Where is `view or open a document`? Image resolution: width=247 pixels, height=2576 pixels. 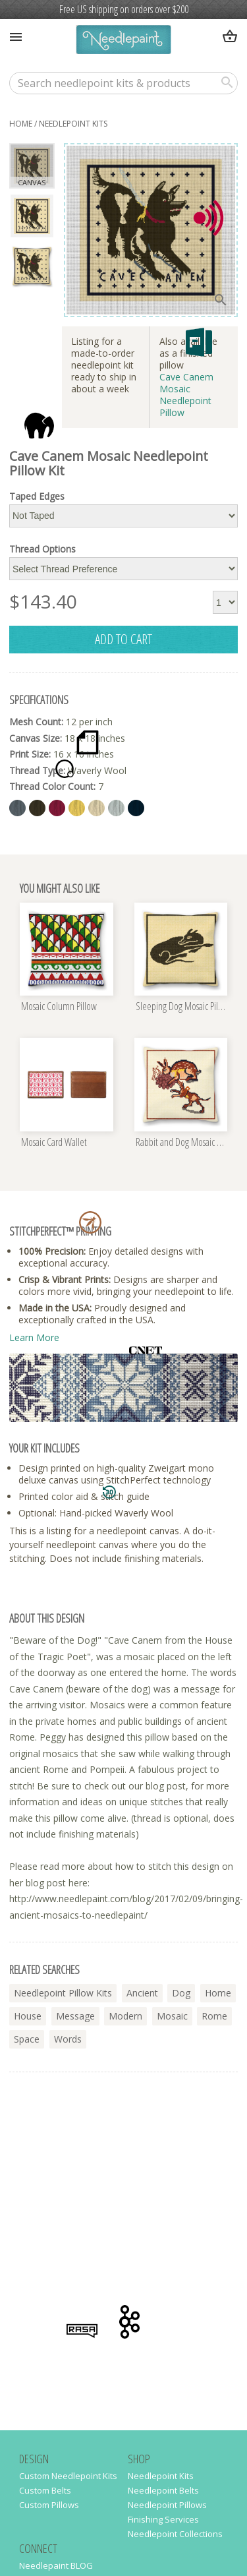
view or open a document is located at coordinates (88, 742).